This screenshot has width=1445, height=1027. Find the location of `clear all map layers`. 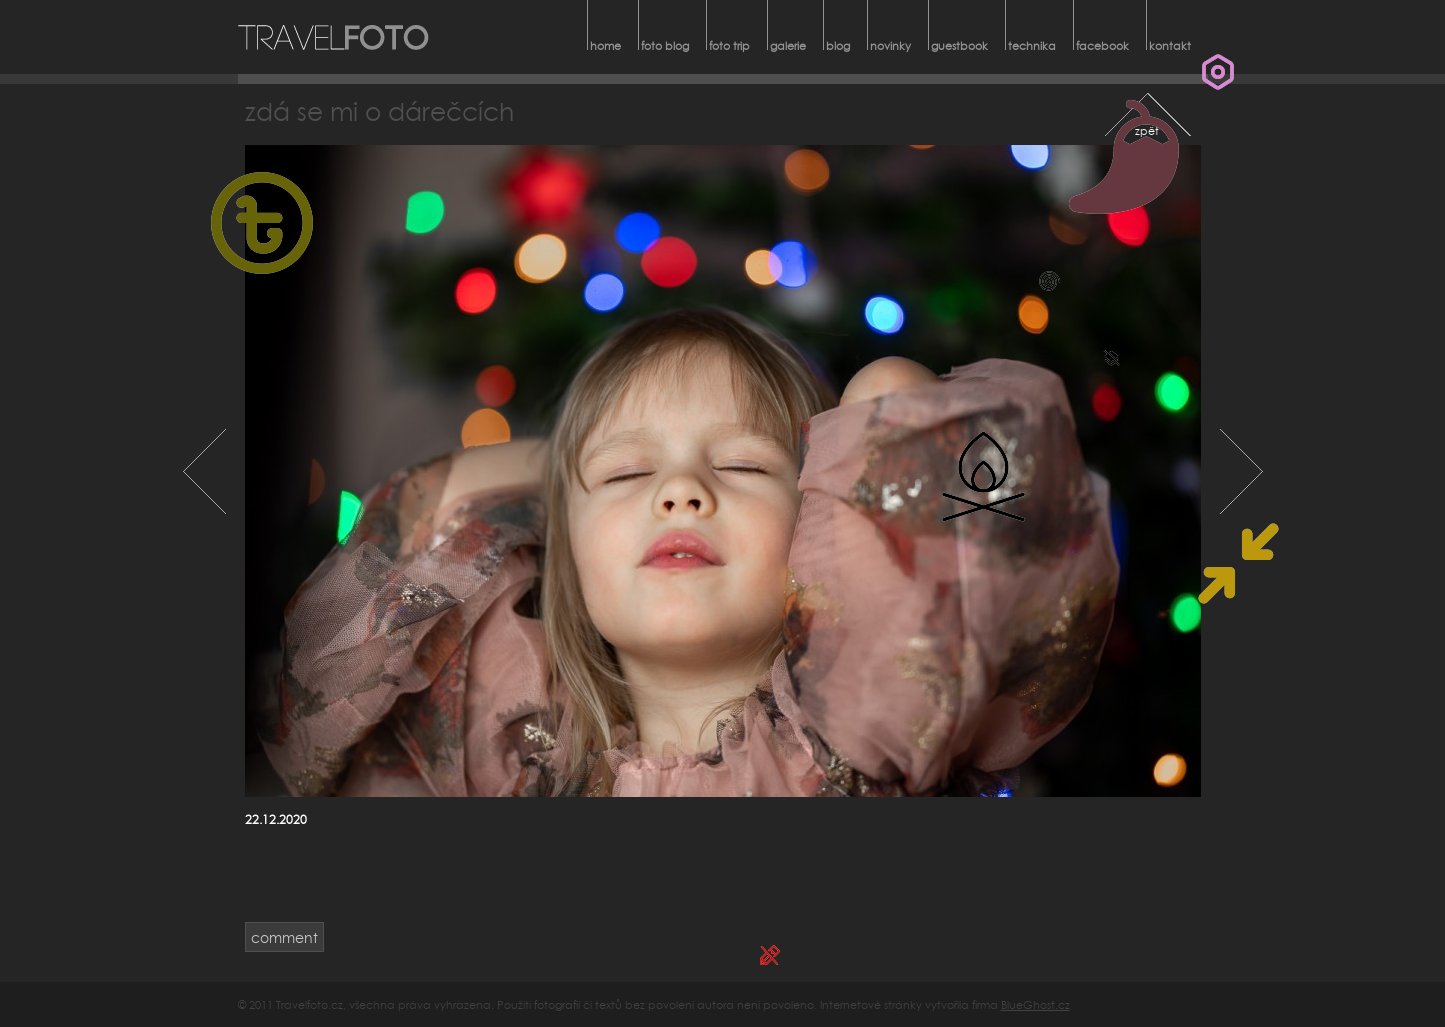

clear all map layers is located at coordinates (1111, 358).